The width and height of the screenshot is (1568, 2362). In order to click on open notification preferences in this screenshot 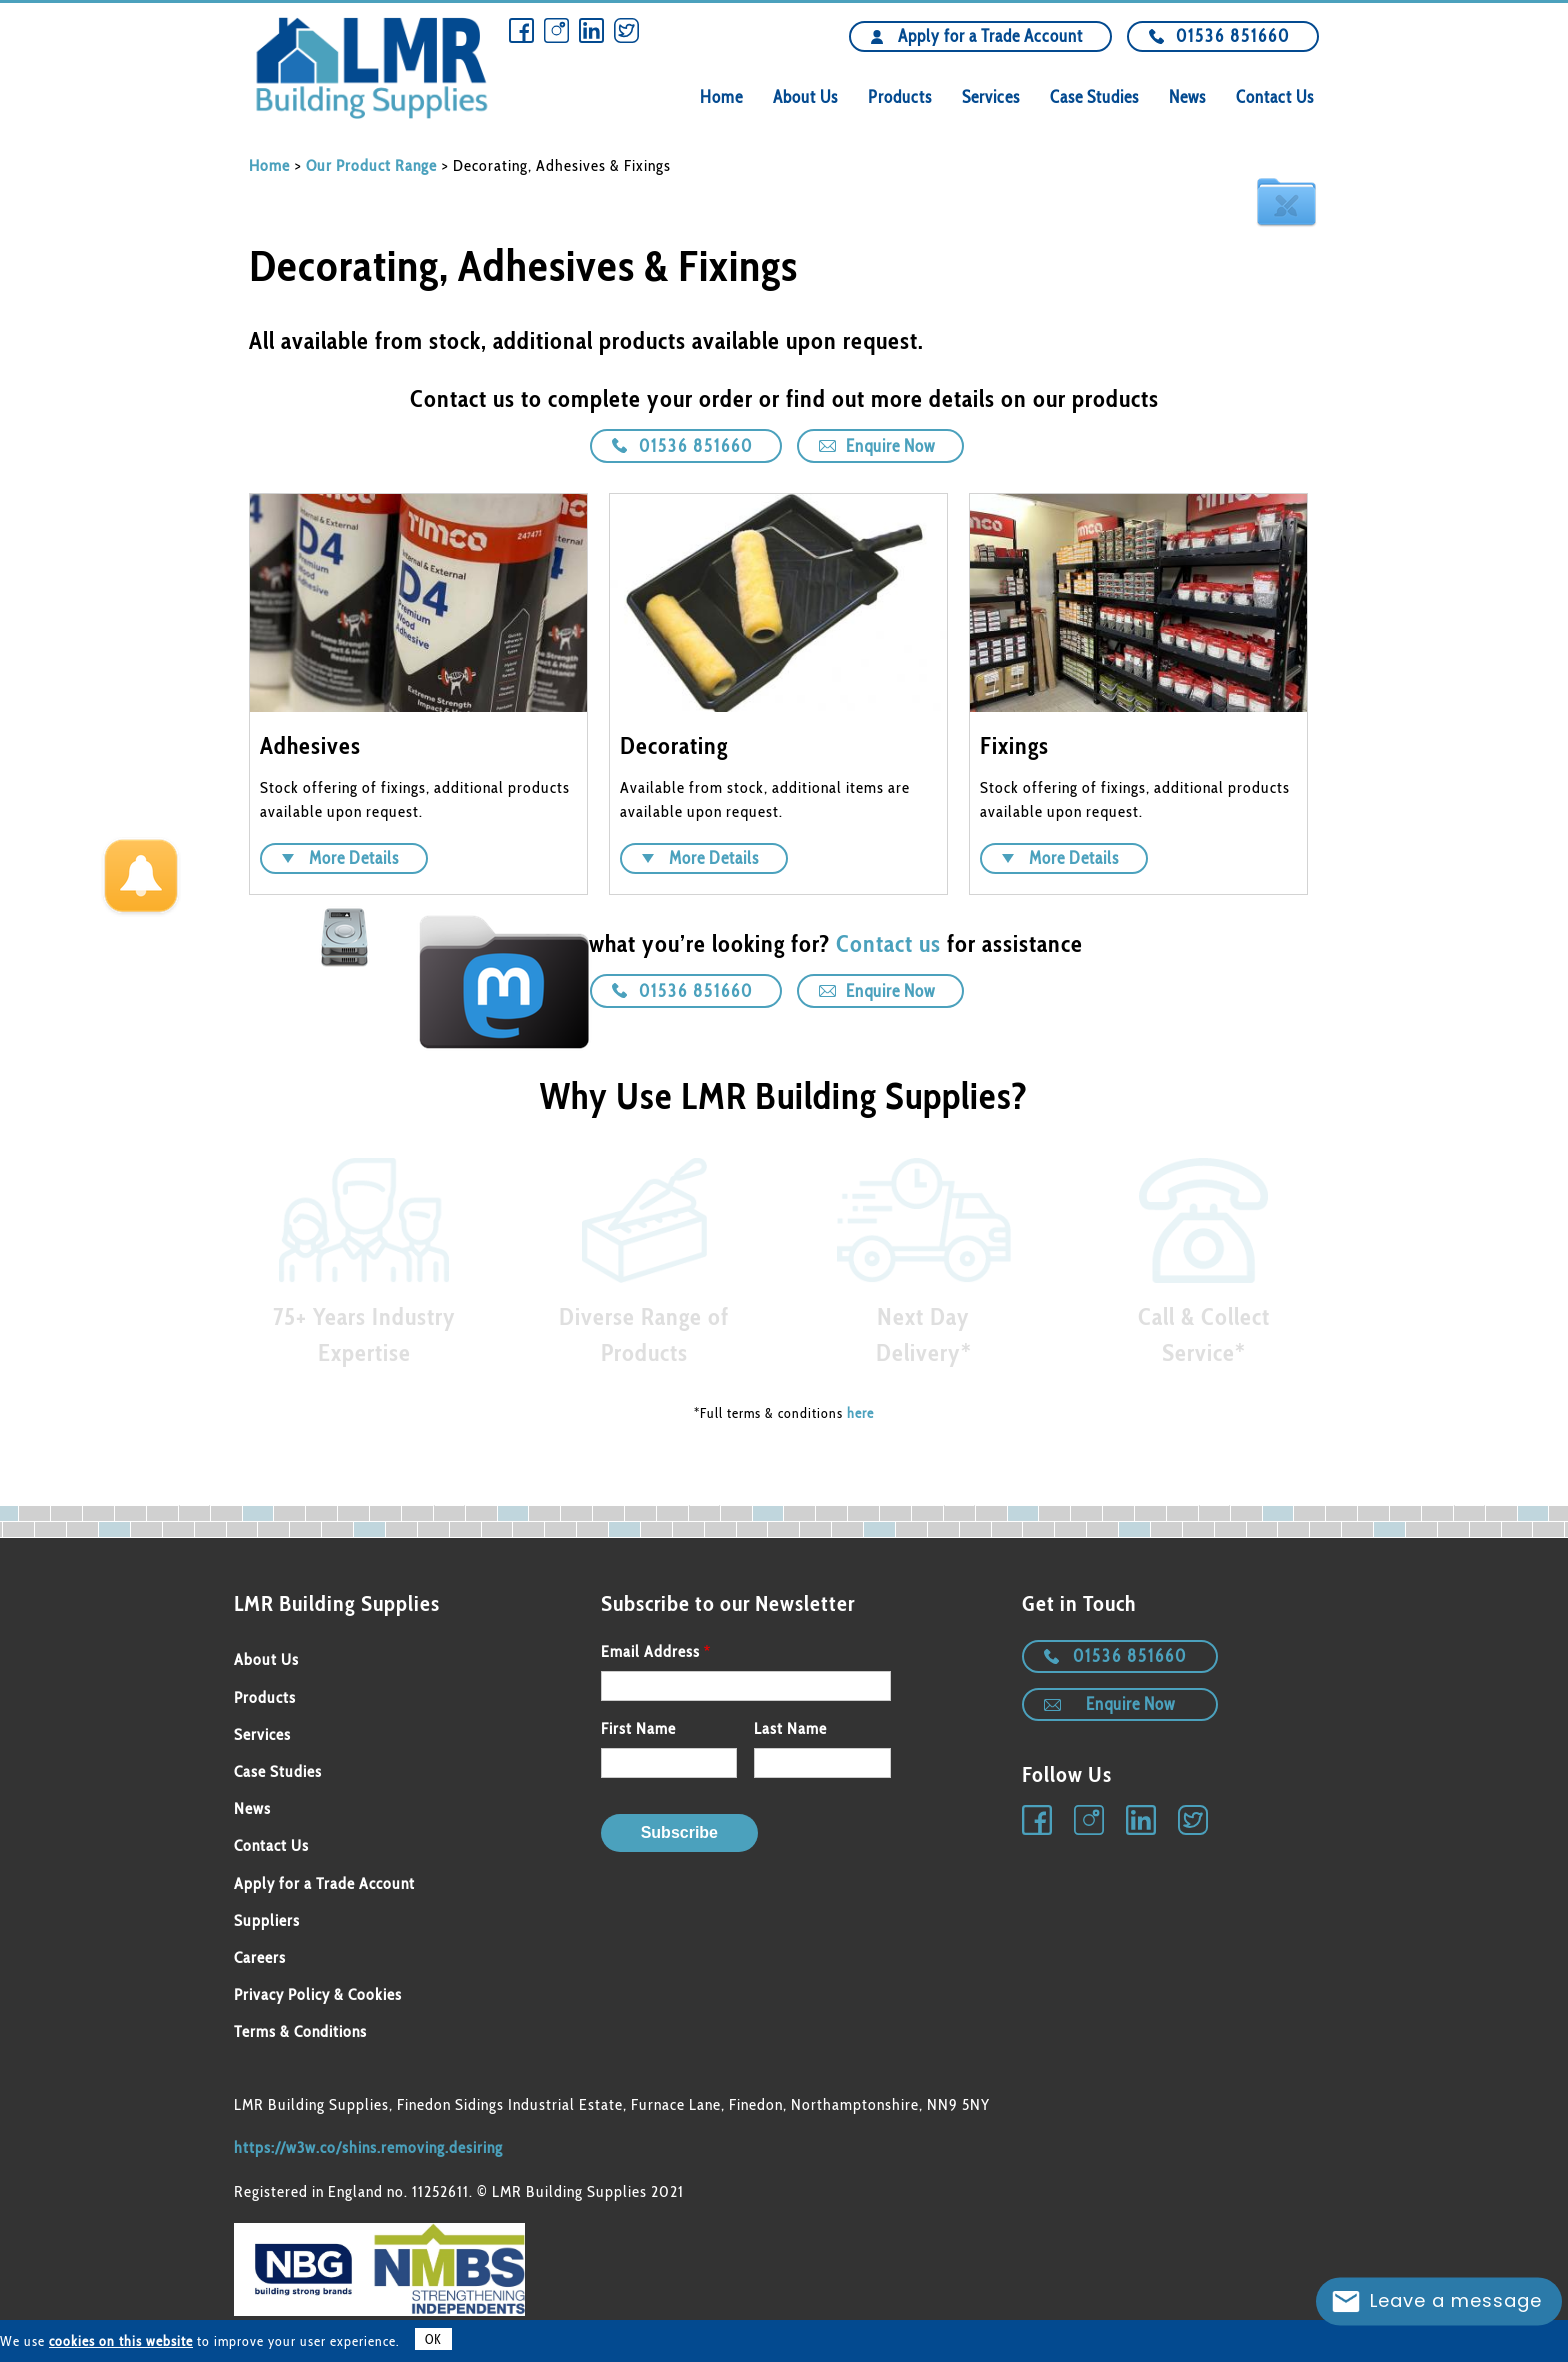, I will do `click(141, 877)`.